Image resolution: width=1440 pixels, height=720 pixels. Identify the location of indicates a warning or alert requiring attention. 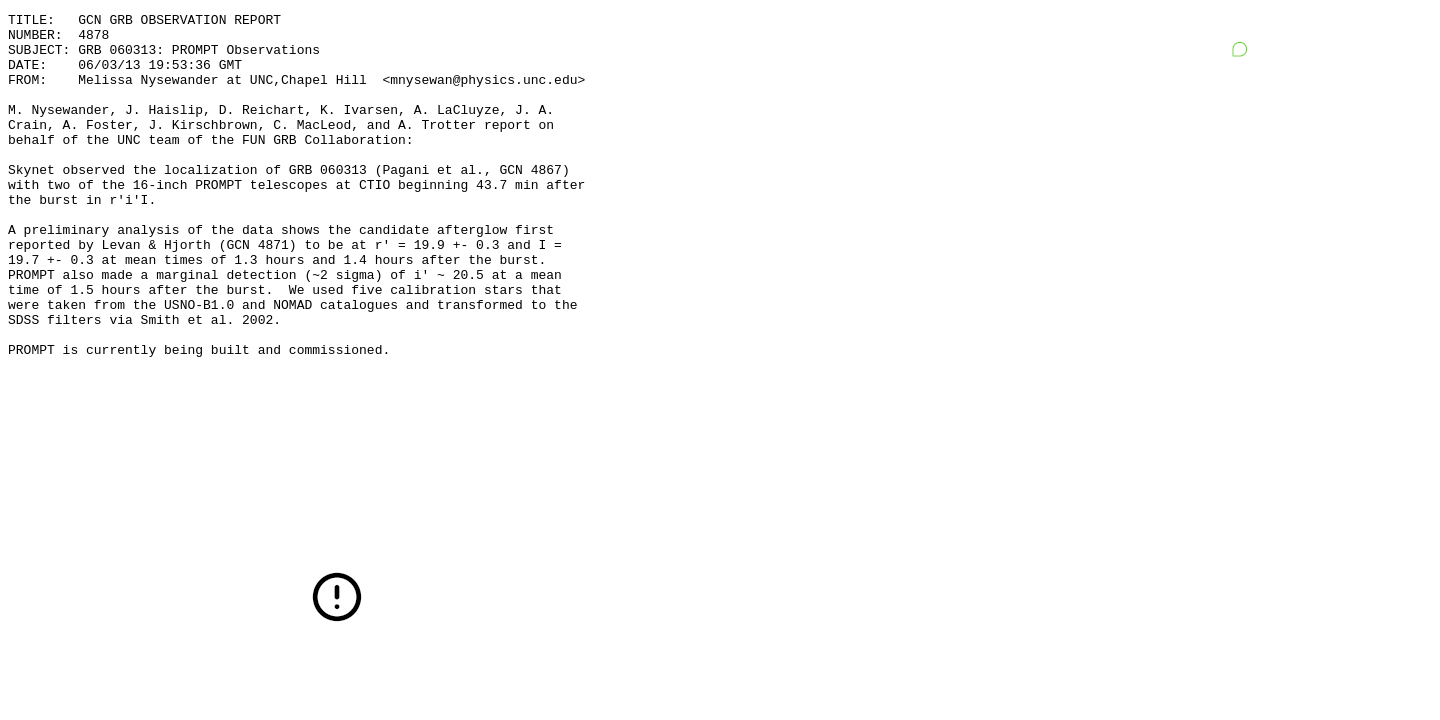
(337, 597).